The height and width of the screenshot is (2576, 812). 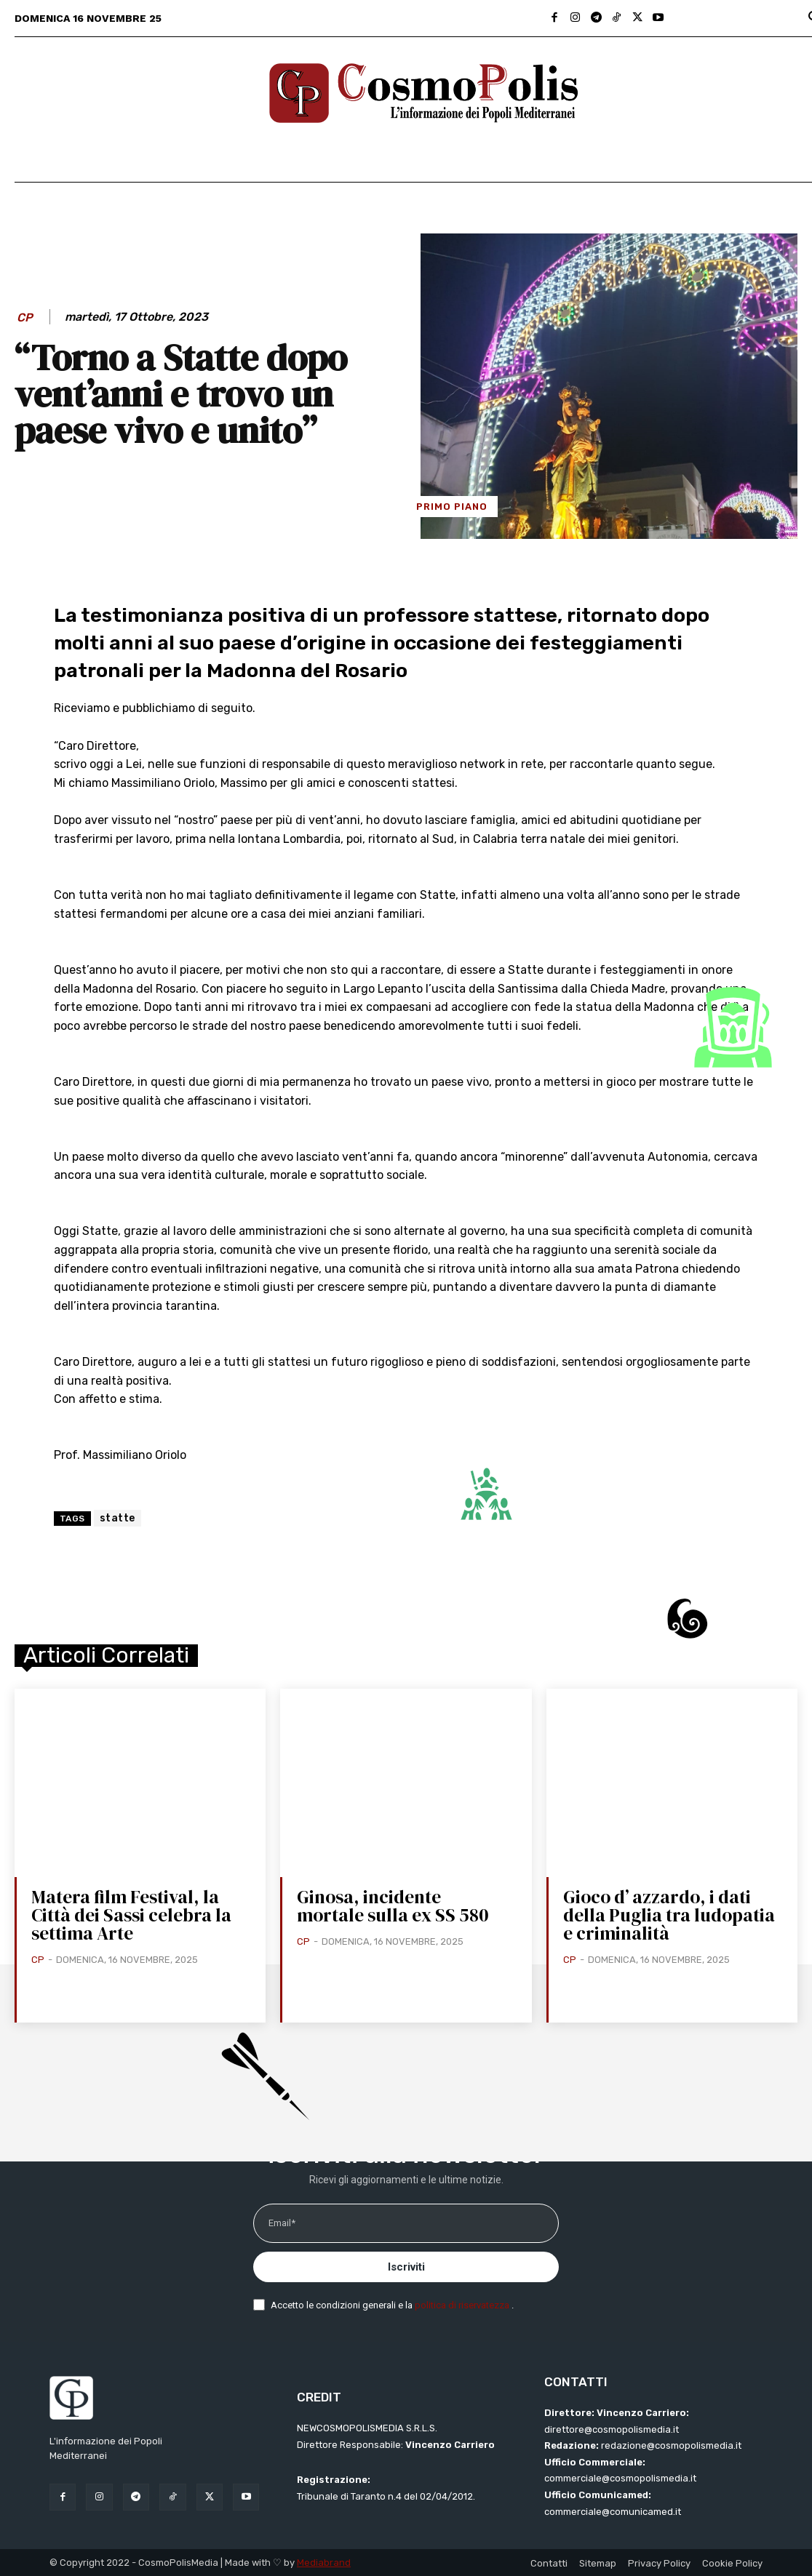 What do you see at coordinates (486, 1493) in the screenshot?
I see `the chariot tarot card icon` at bounding box center [486, 1493].